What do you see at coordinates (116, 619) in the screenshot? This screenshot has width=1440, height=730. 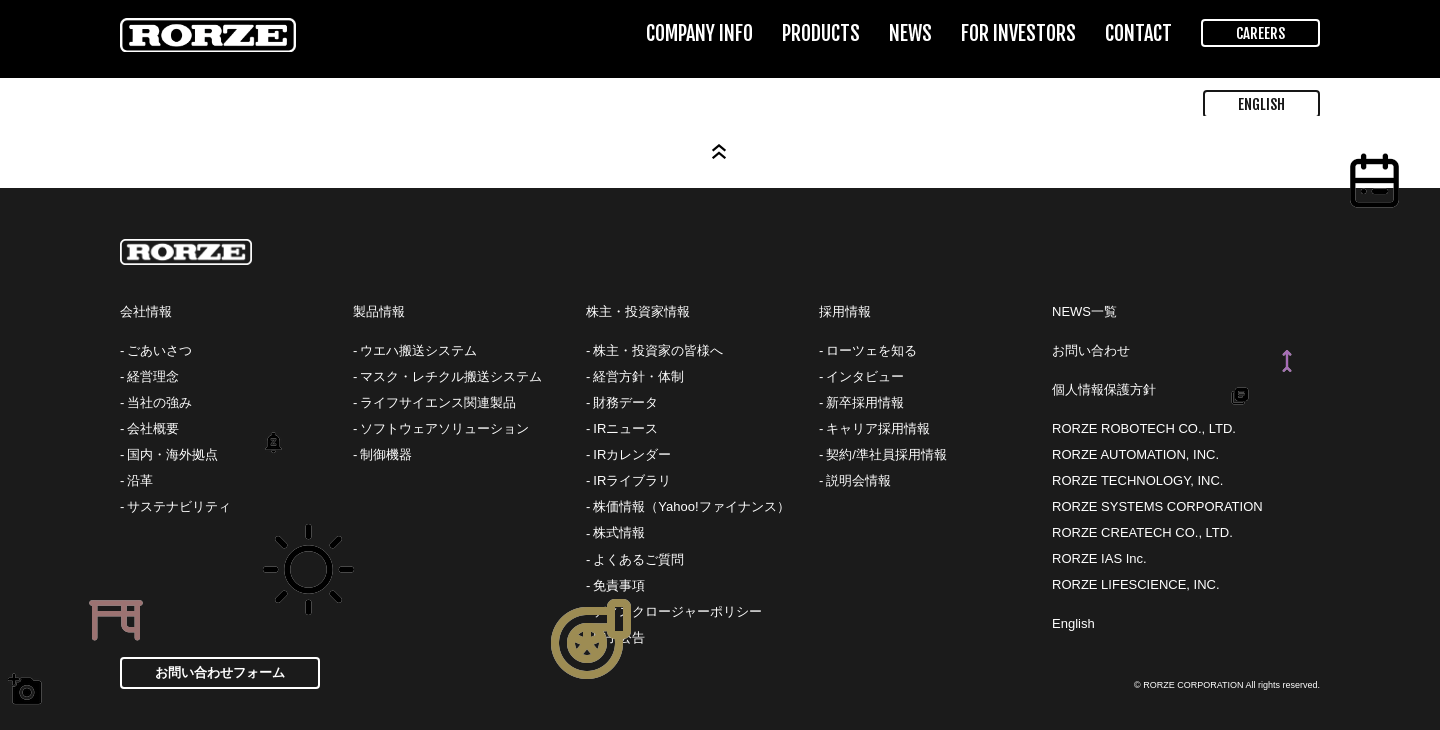 I see `access workspace or desk booking` at bounding box center [116, 619].